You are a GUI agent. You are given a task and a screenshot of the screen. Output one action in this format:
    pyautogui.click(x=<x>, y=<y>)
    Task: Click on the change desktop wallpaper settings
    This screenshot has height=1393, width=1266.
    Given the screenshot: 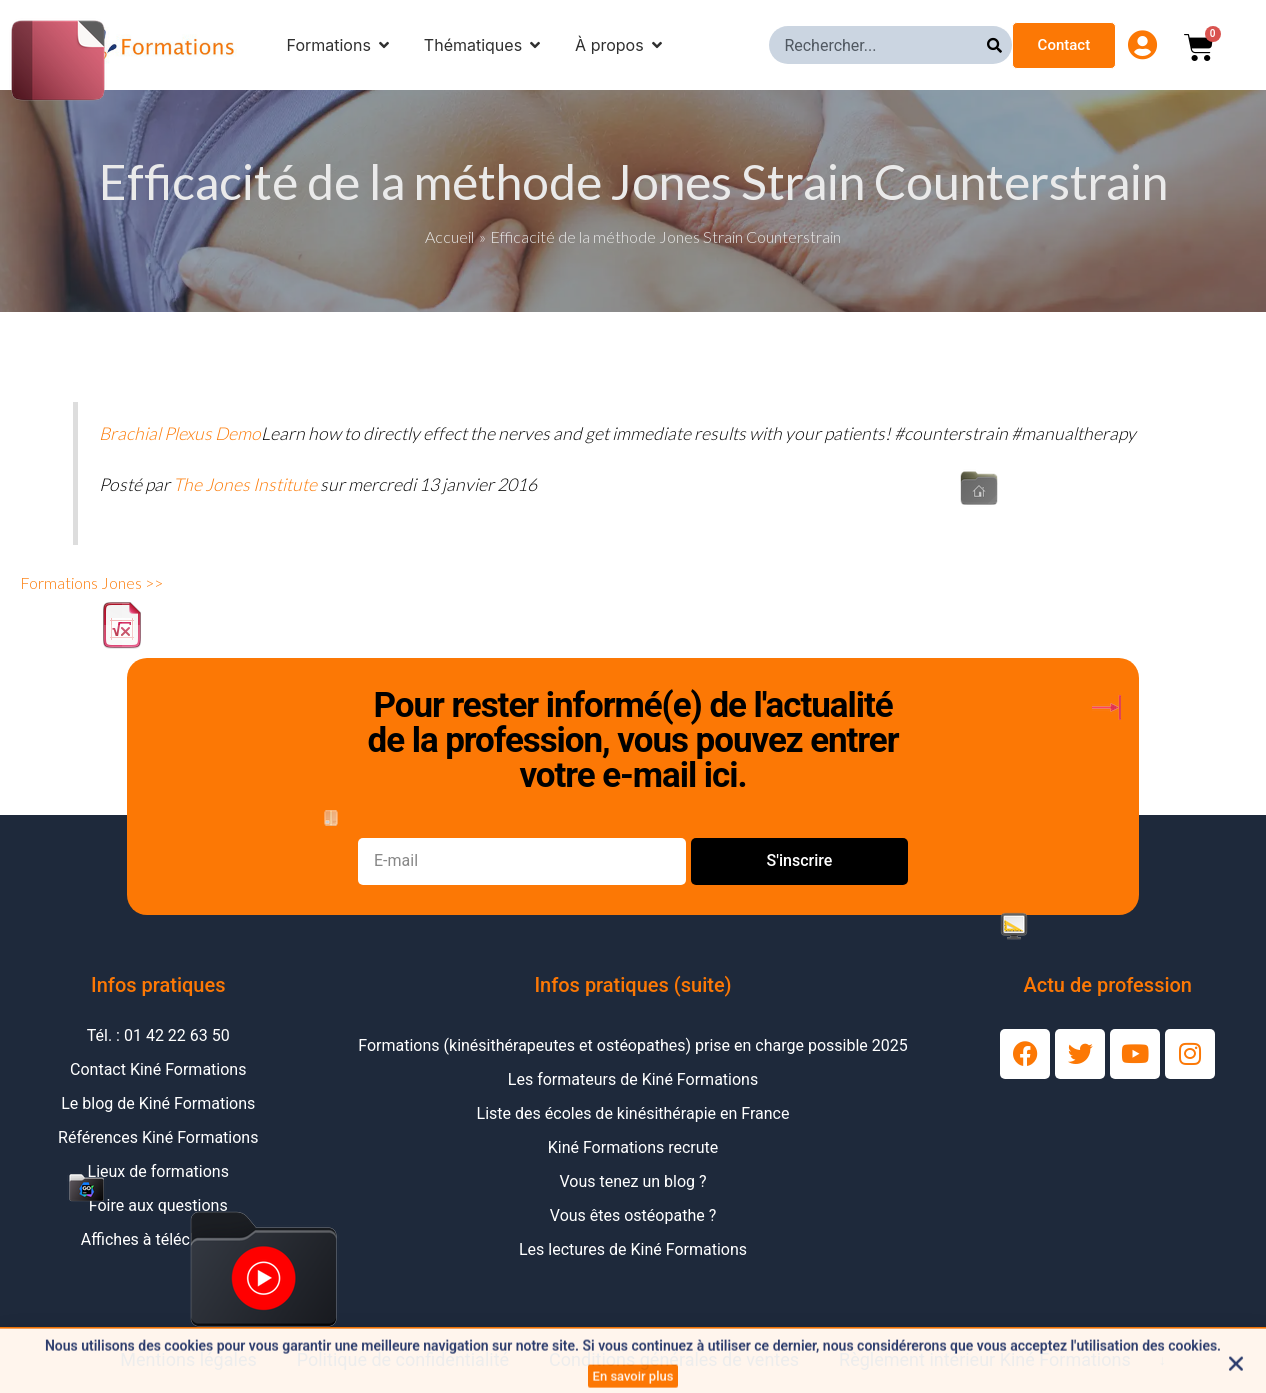 What is the action you would take?
    pyautogui.click(x=58, y=57)
    